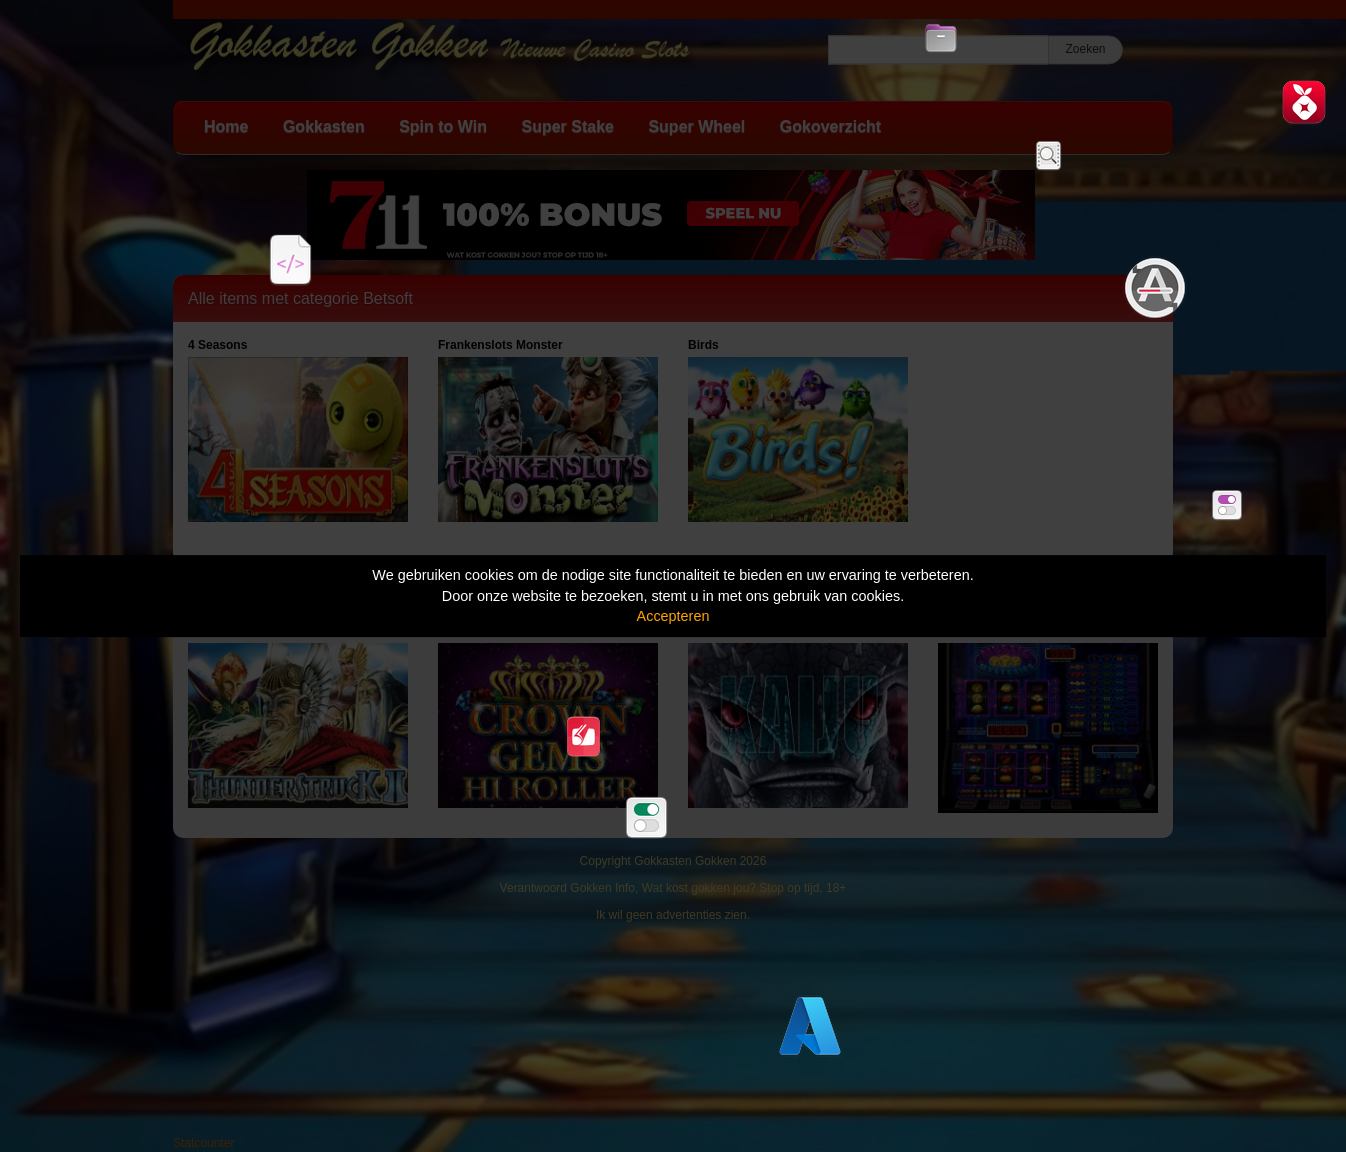 The height and width of the screenshot is (1152, 1346). I want to click on open desktop preferences or settings, so click(1227, 505).